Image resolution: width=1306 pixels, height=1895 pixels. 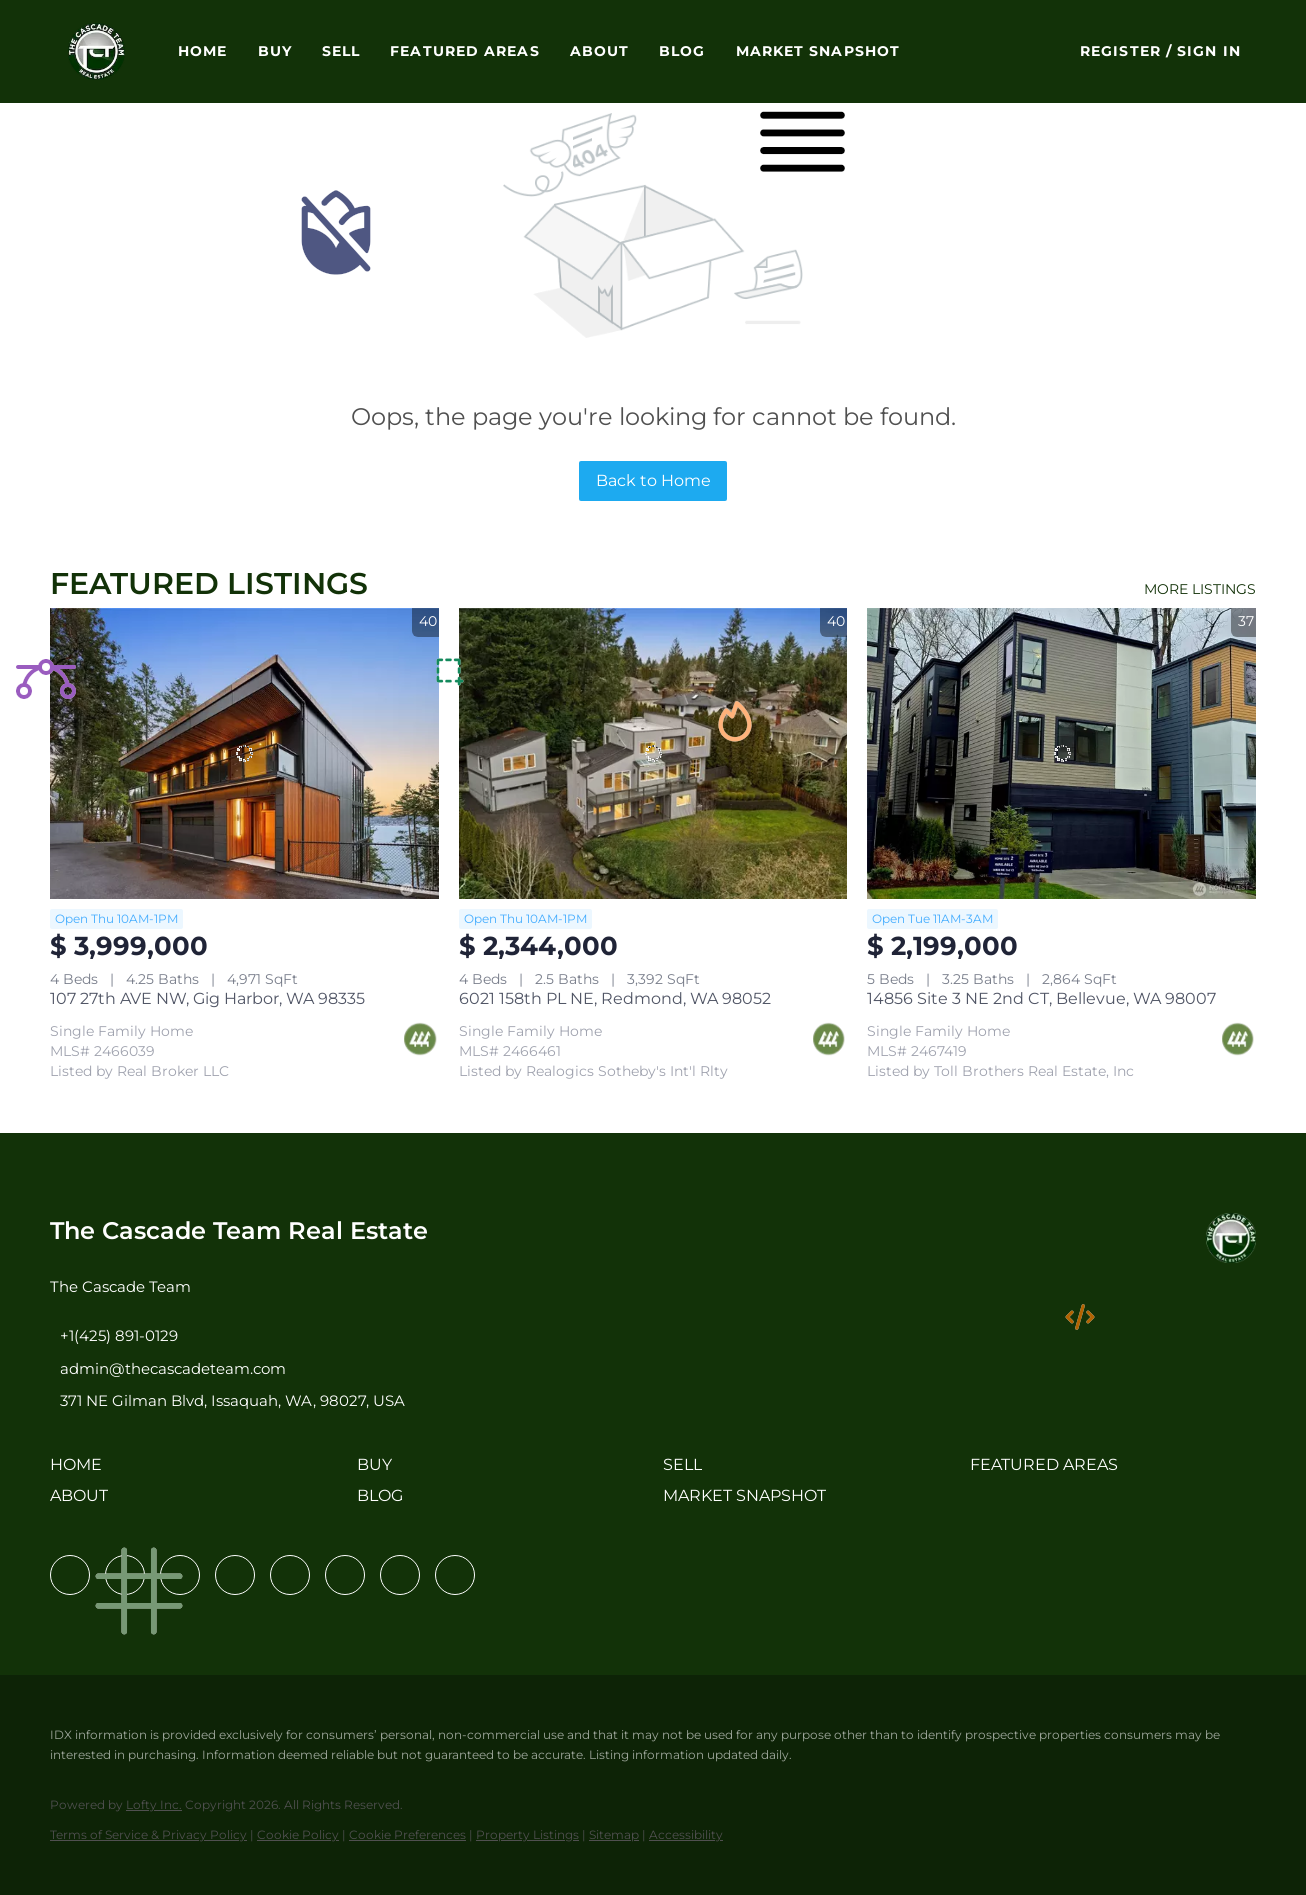 What do you see at coordinates (1080, 1317) in the screenshot?
I see `view or edit source code` at bounding box center [1080, 1317].